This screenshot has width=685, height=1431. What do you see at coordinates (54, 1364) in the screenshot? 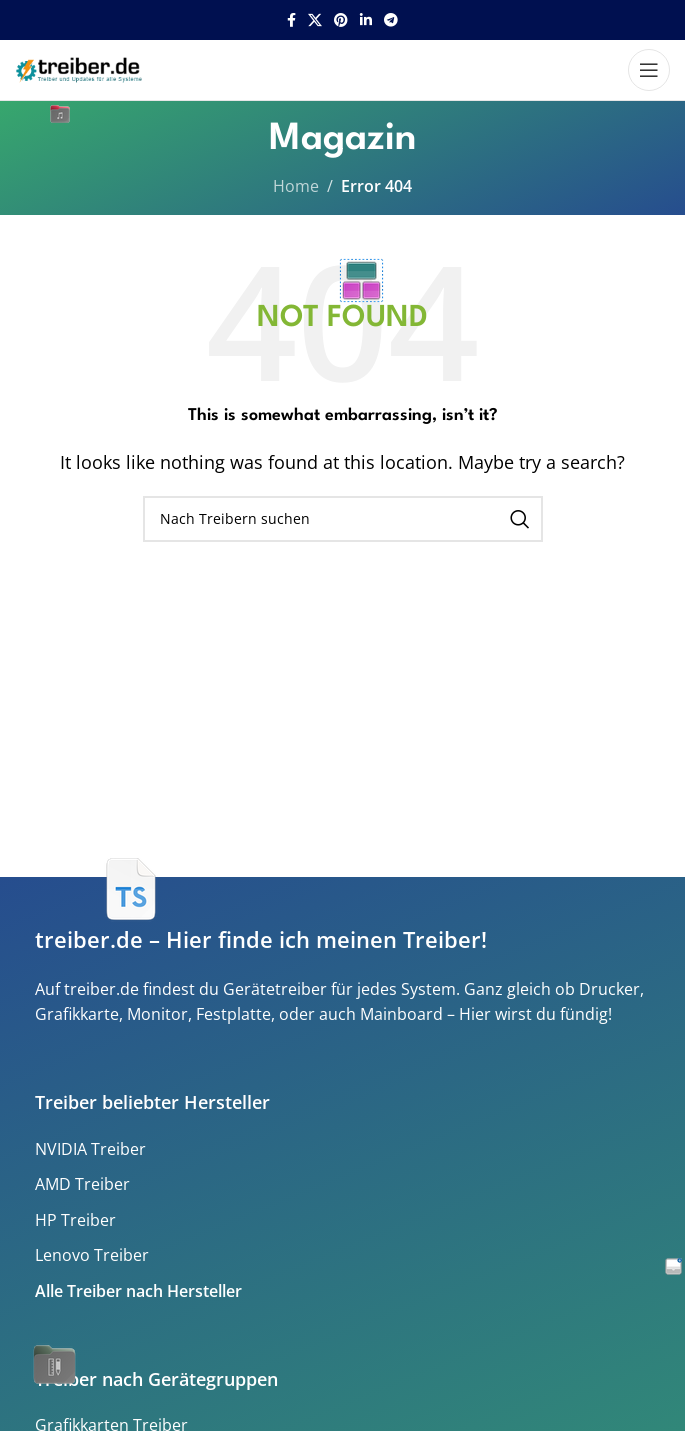
I see `access folder containing document templates` at bounding box center [54, 1364].